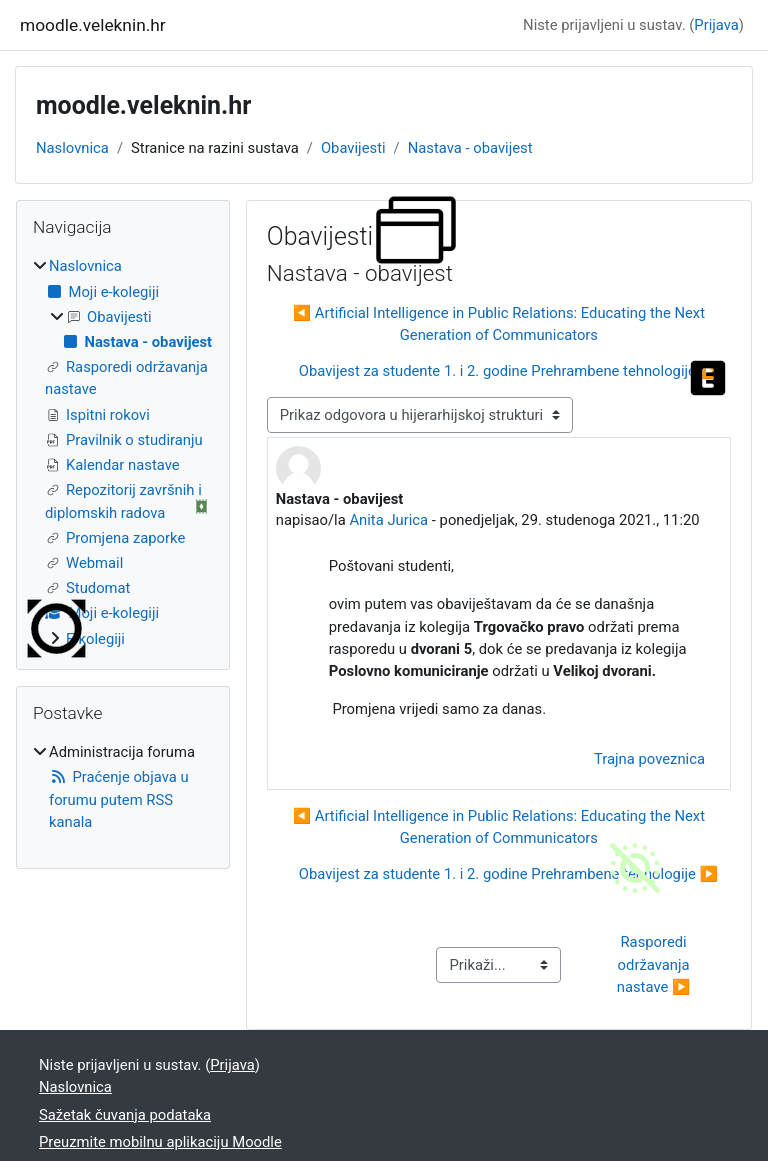 This screenshot has height=1161, width=768. I want to click on view or manage rug products in a home decor app, so click(201, 506).